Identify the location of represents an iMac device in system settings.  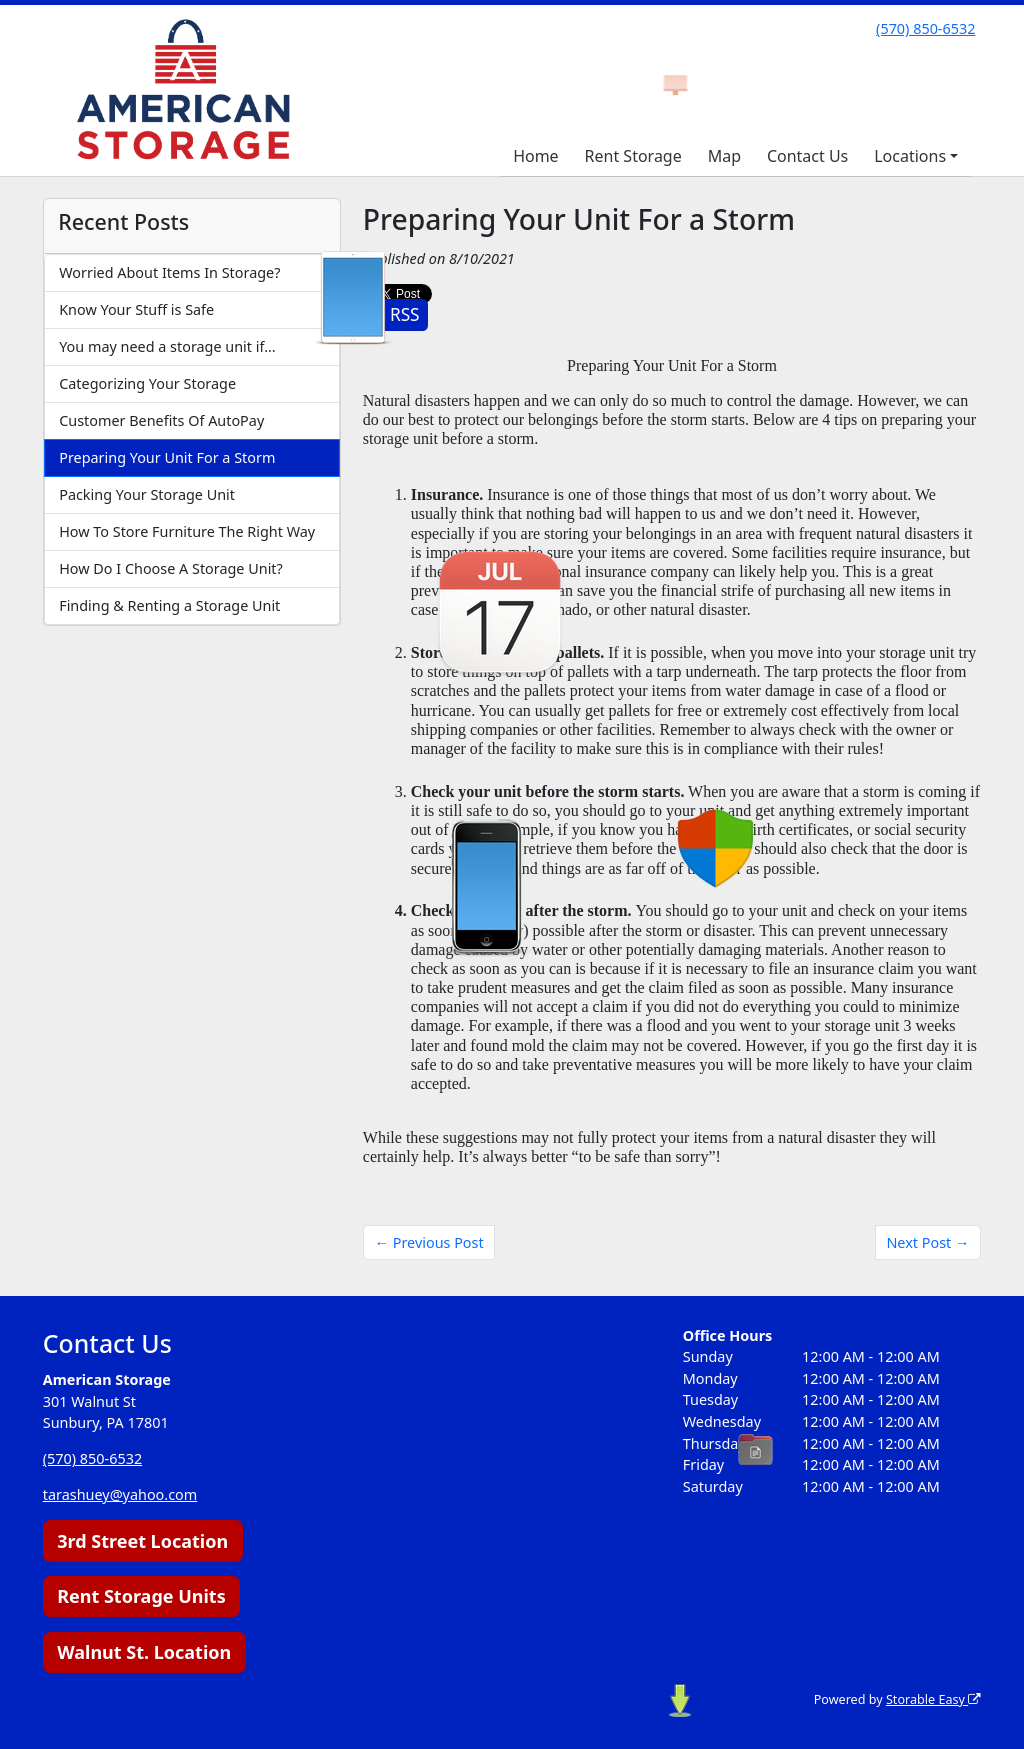
(675, 84).